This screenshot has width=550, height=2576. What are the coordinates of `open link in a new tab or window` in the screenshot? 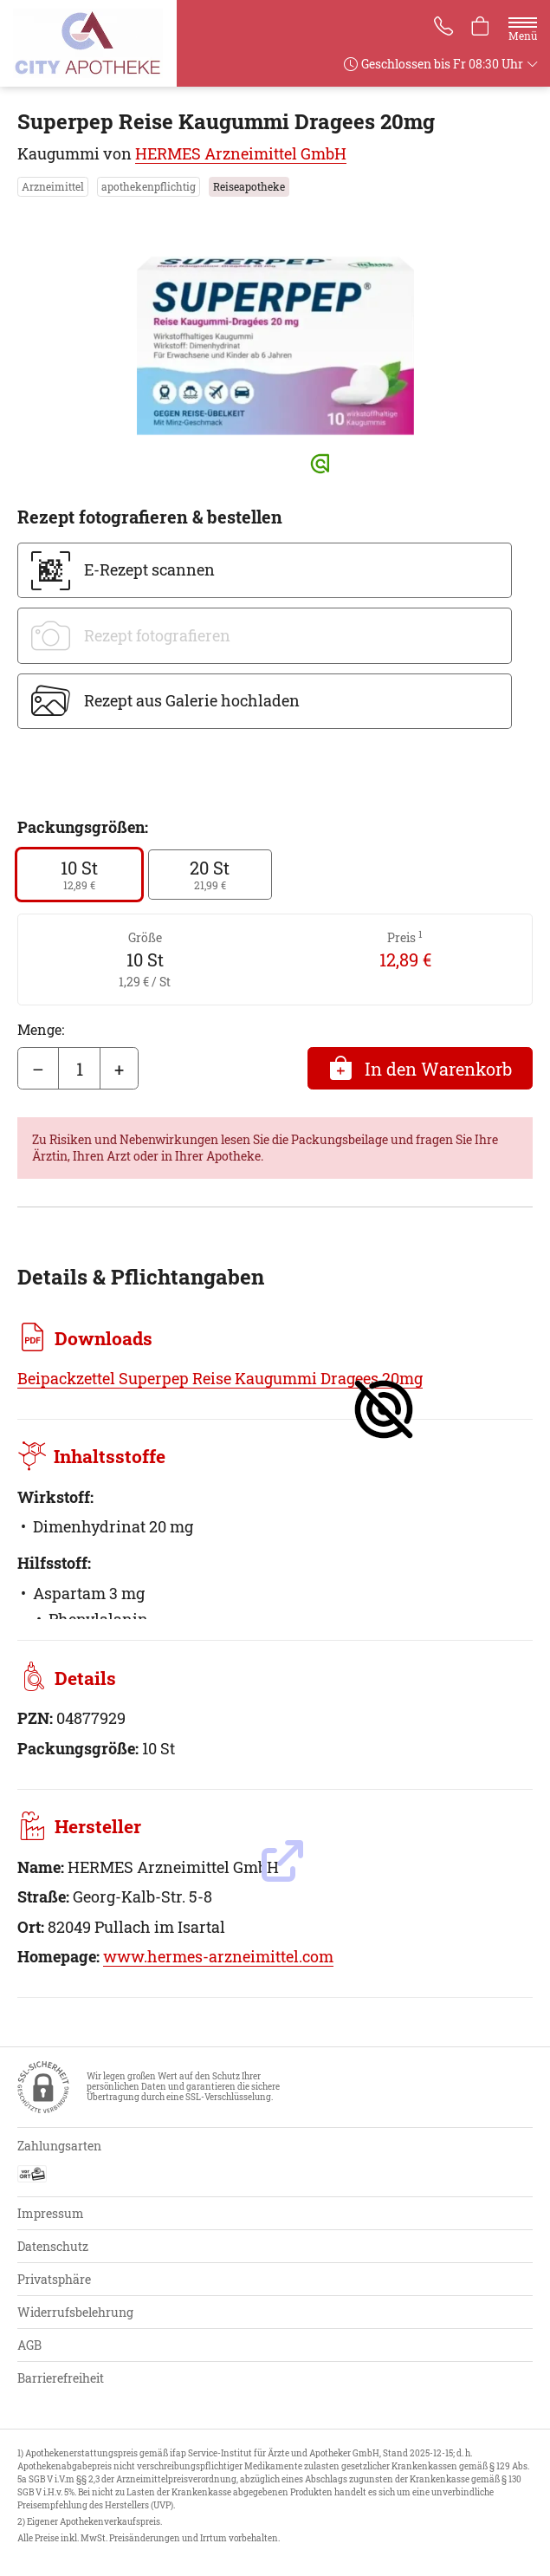 It's located at (282, 1861).